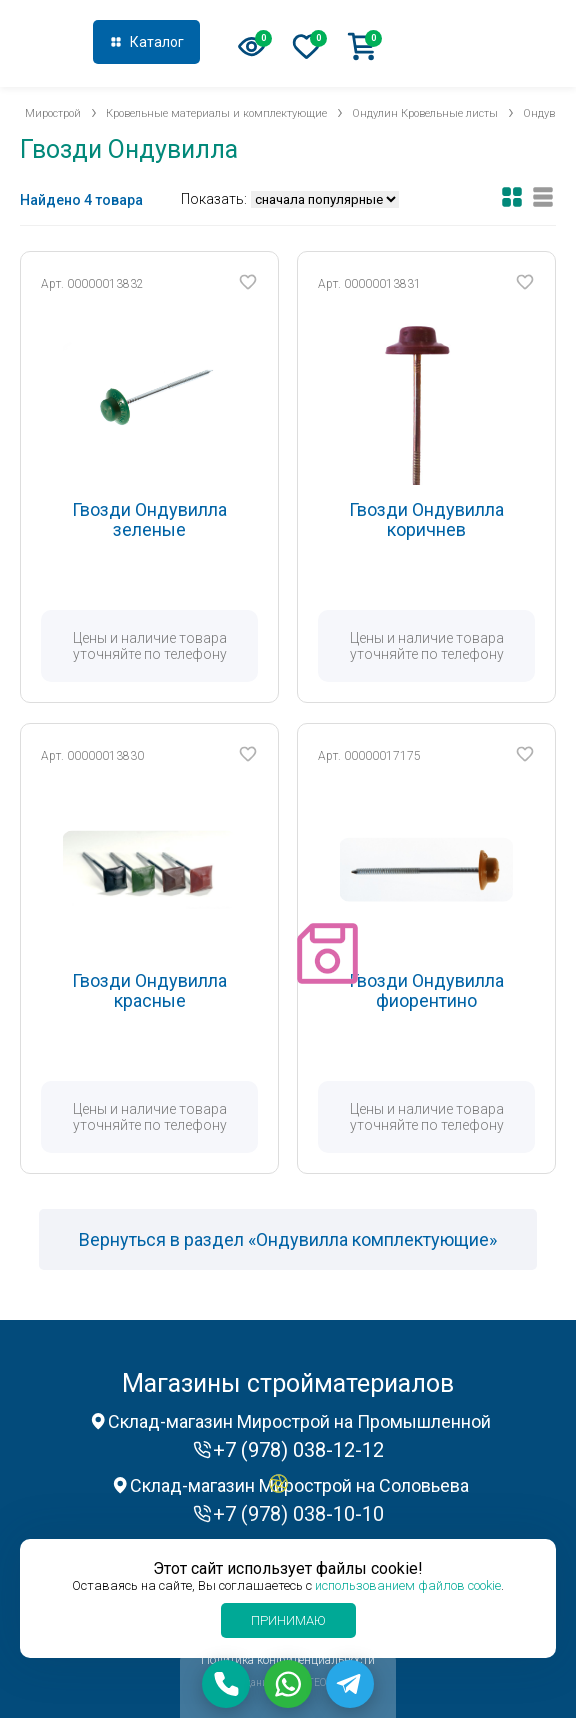 The image size is (576, 1718). Describe the element at coordinates (327, 953) in the screenshot. I see `save current file or document` at that location.